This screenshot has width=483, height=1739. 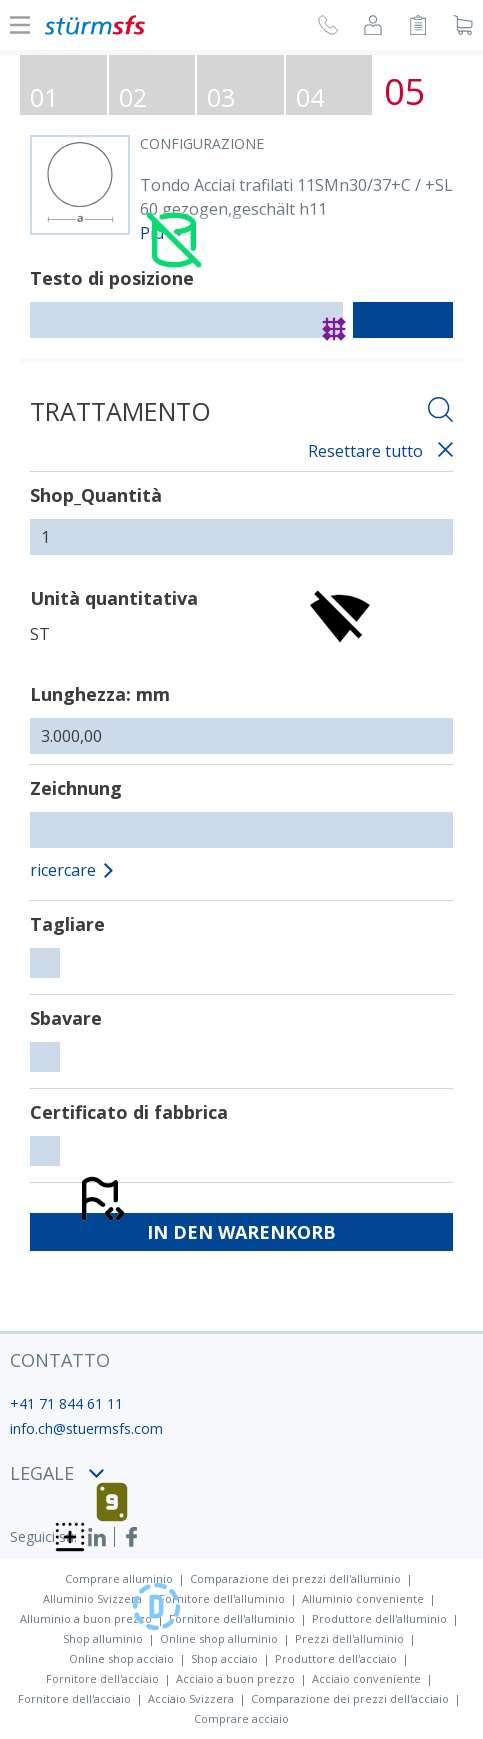 I want to click on access feature flags or code toggles, so click(x=100, y=1198).